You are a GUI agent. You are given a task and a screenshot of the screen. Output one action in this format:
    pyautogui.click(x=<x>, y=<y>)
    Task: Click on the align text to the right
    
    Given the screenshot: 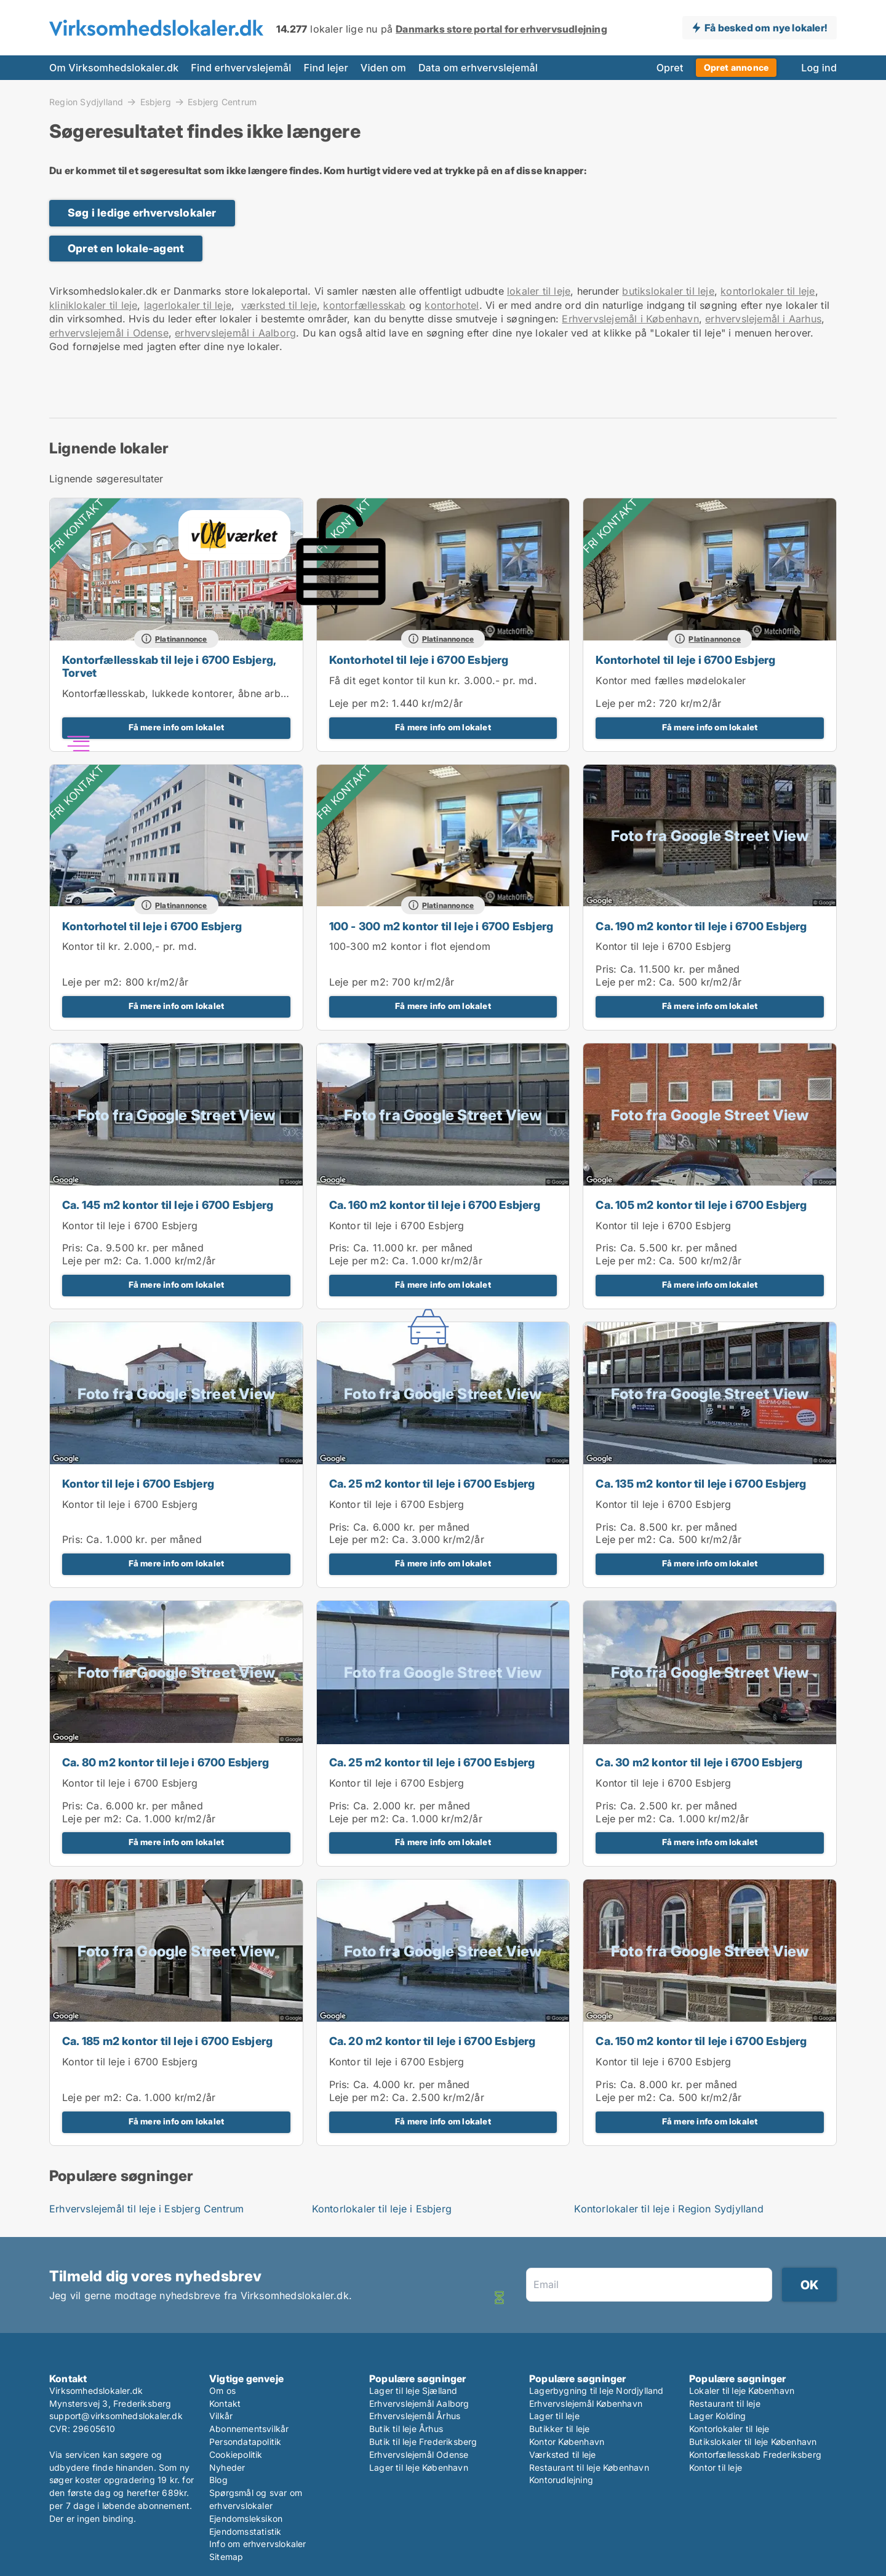 What is the action you would take?
    pyautogui.click(x=78, y=744)
    